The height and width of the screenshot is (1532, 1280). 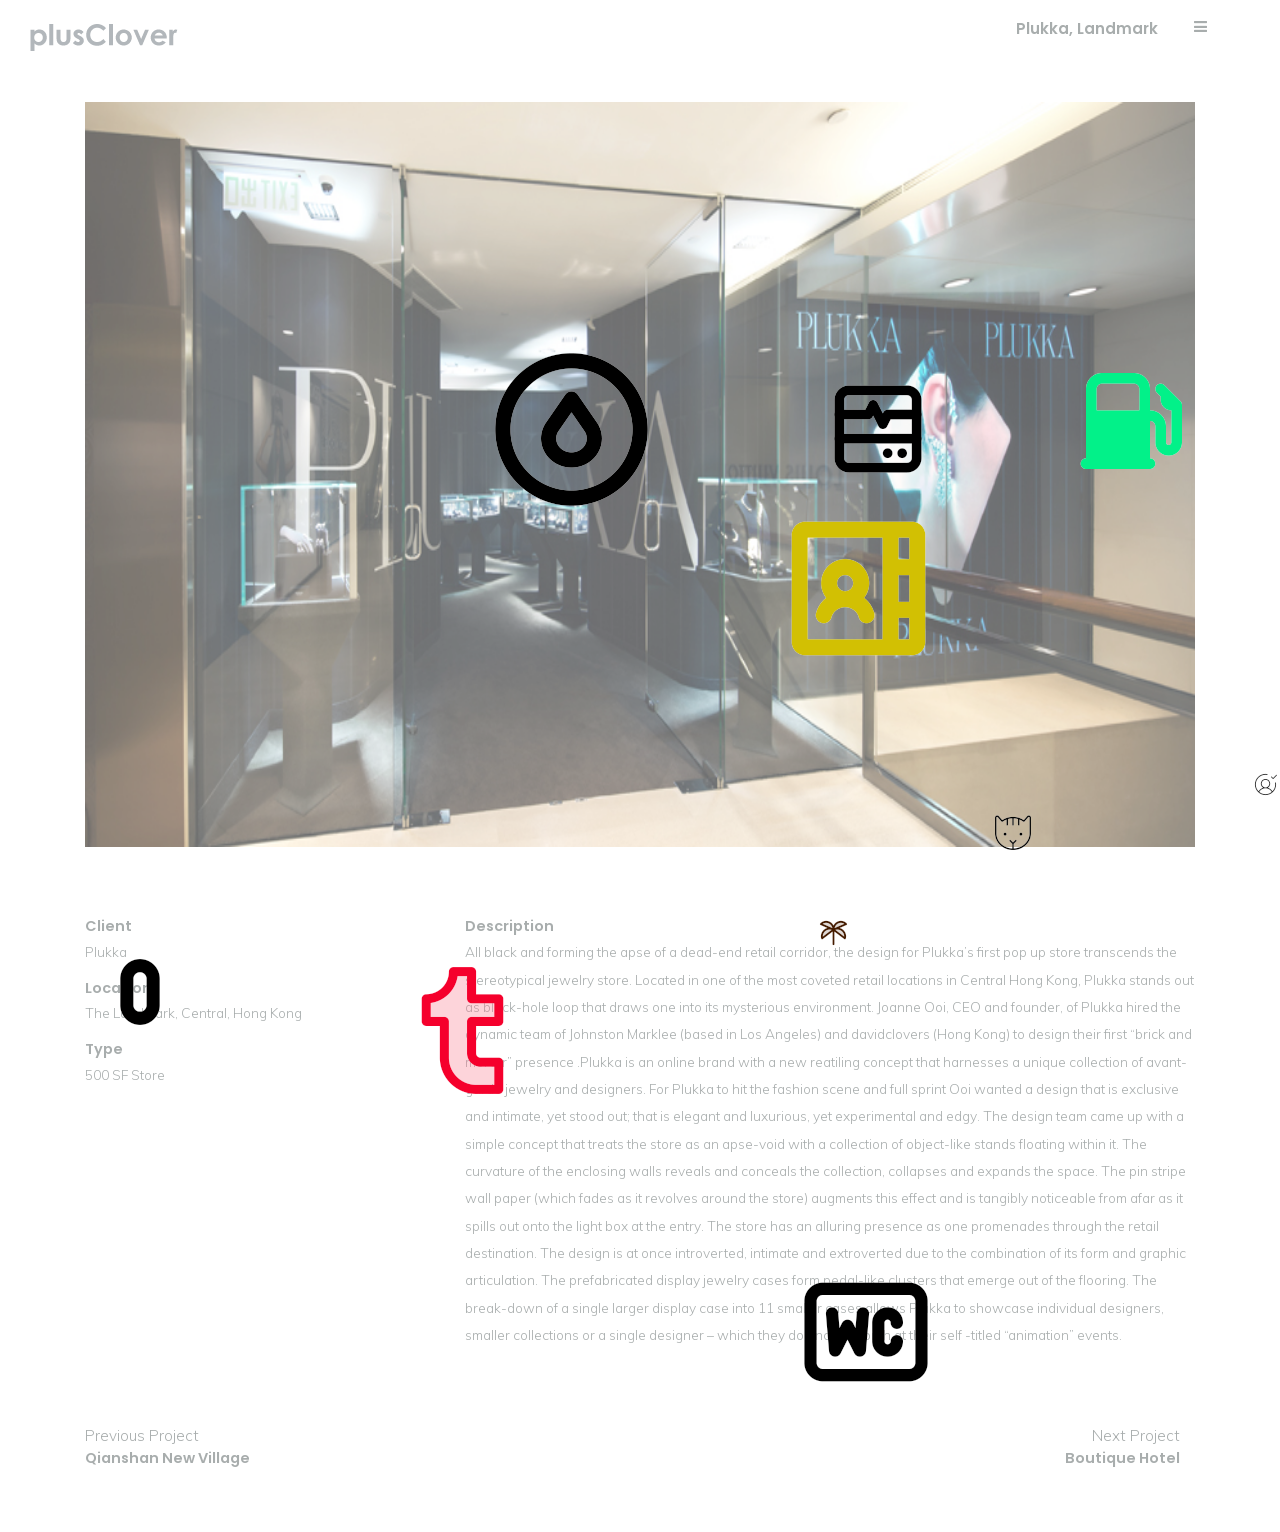 What do you see at coordinates (1265, 784) in the screenshot?
I see `verified user account` at bounding box center [1265, 784].